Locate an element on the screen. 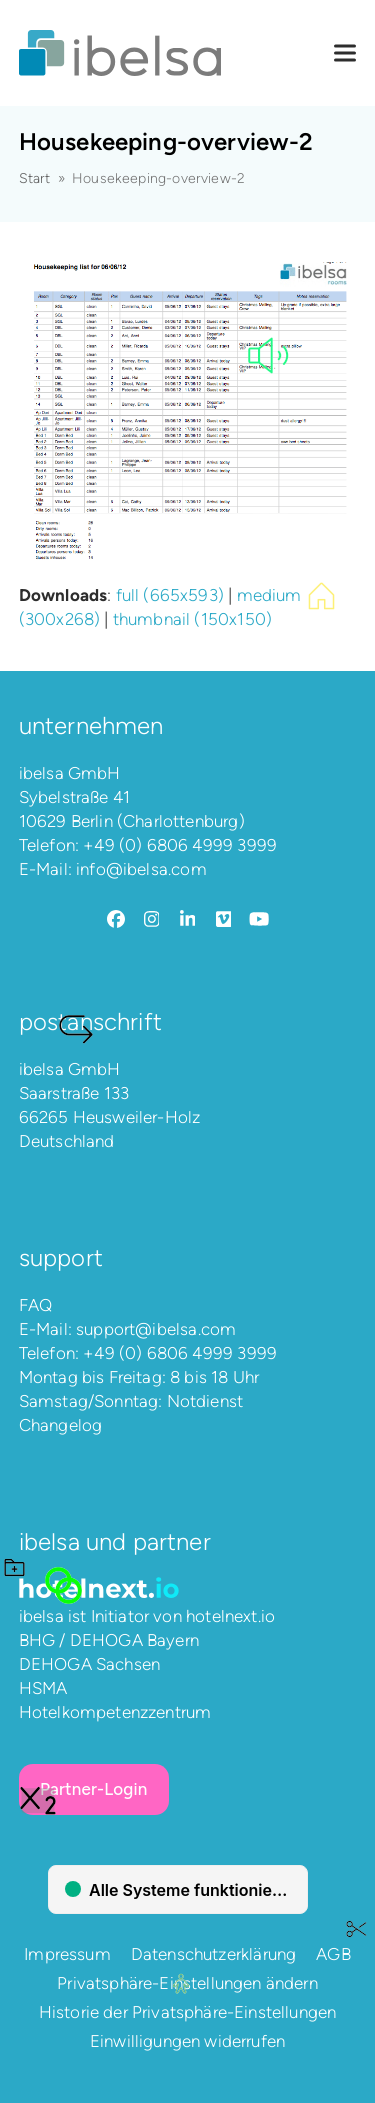  redo or repeat last action is located at coordinates (76, 1028).